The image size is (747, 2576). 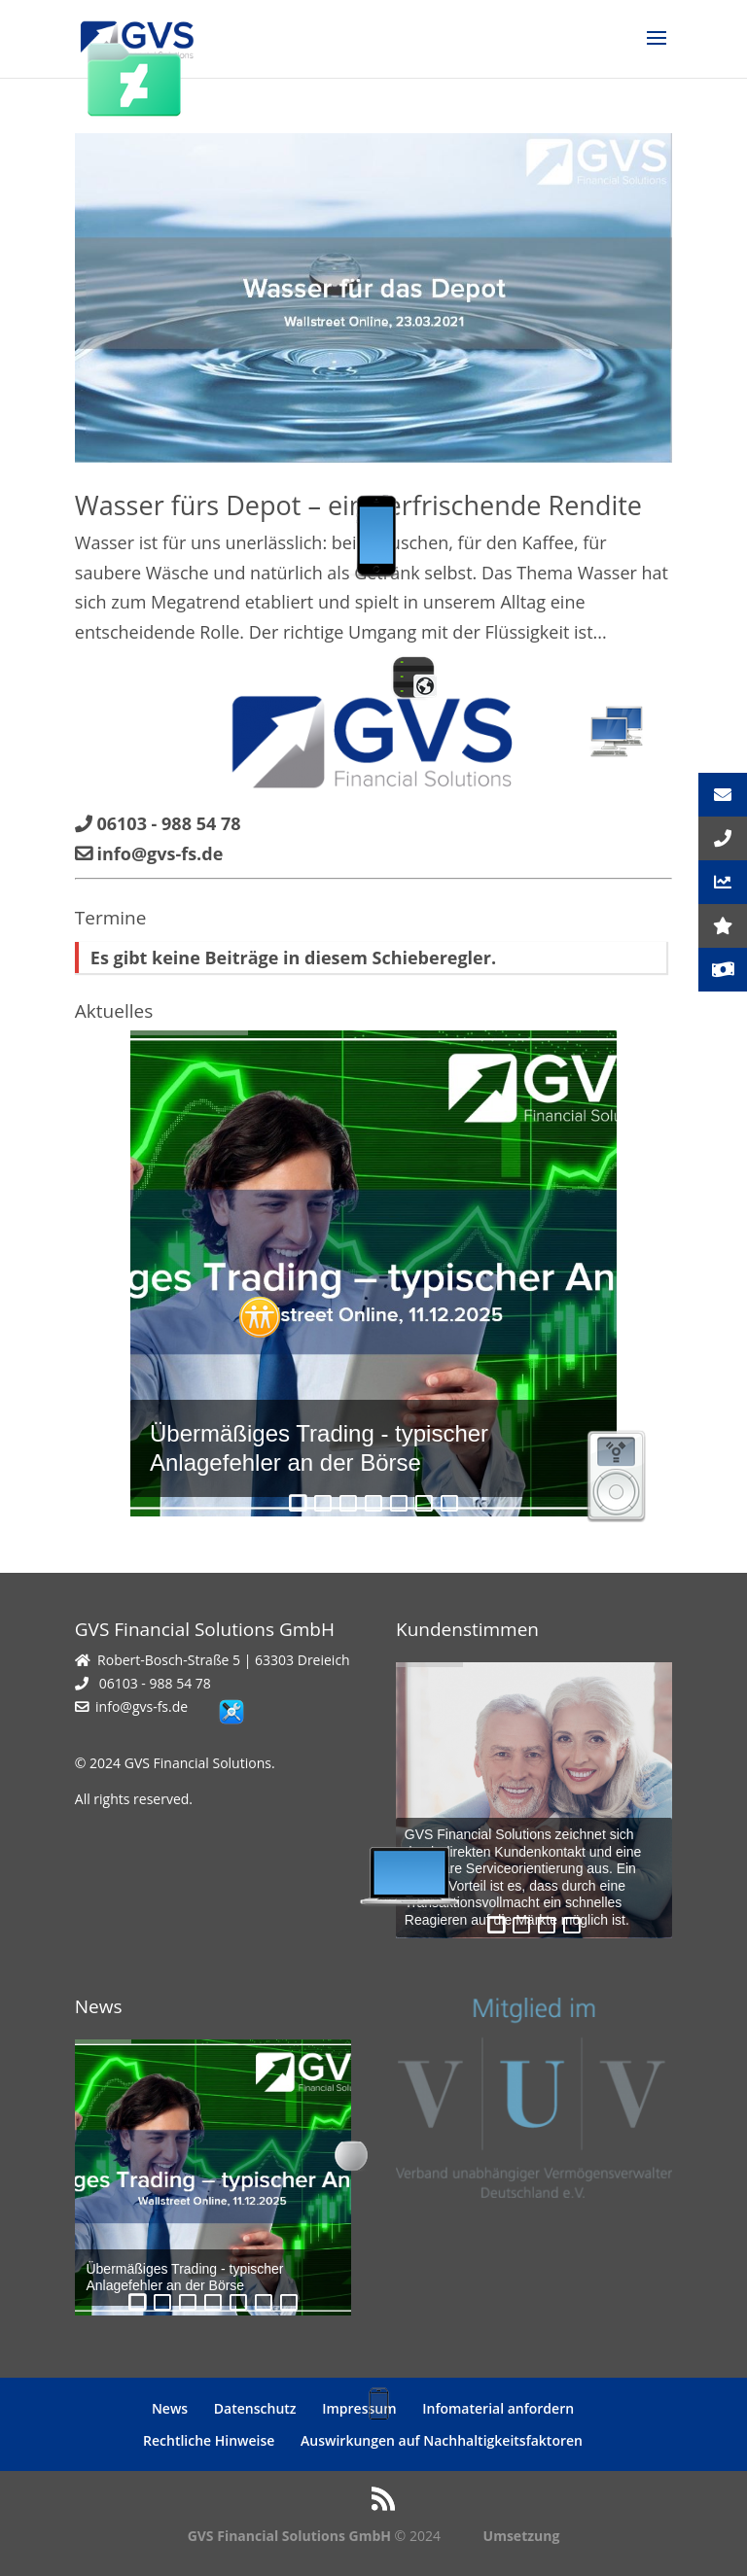 What do you see at coordinates (260, 1317) in the screenshot?
I see `open find my friends` at bounding box center [260, 1317].